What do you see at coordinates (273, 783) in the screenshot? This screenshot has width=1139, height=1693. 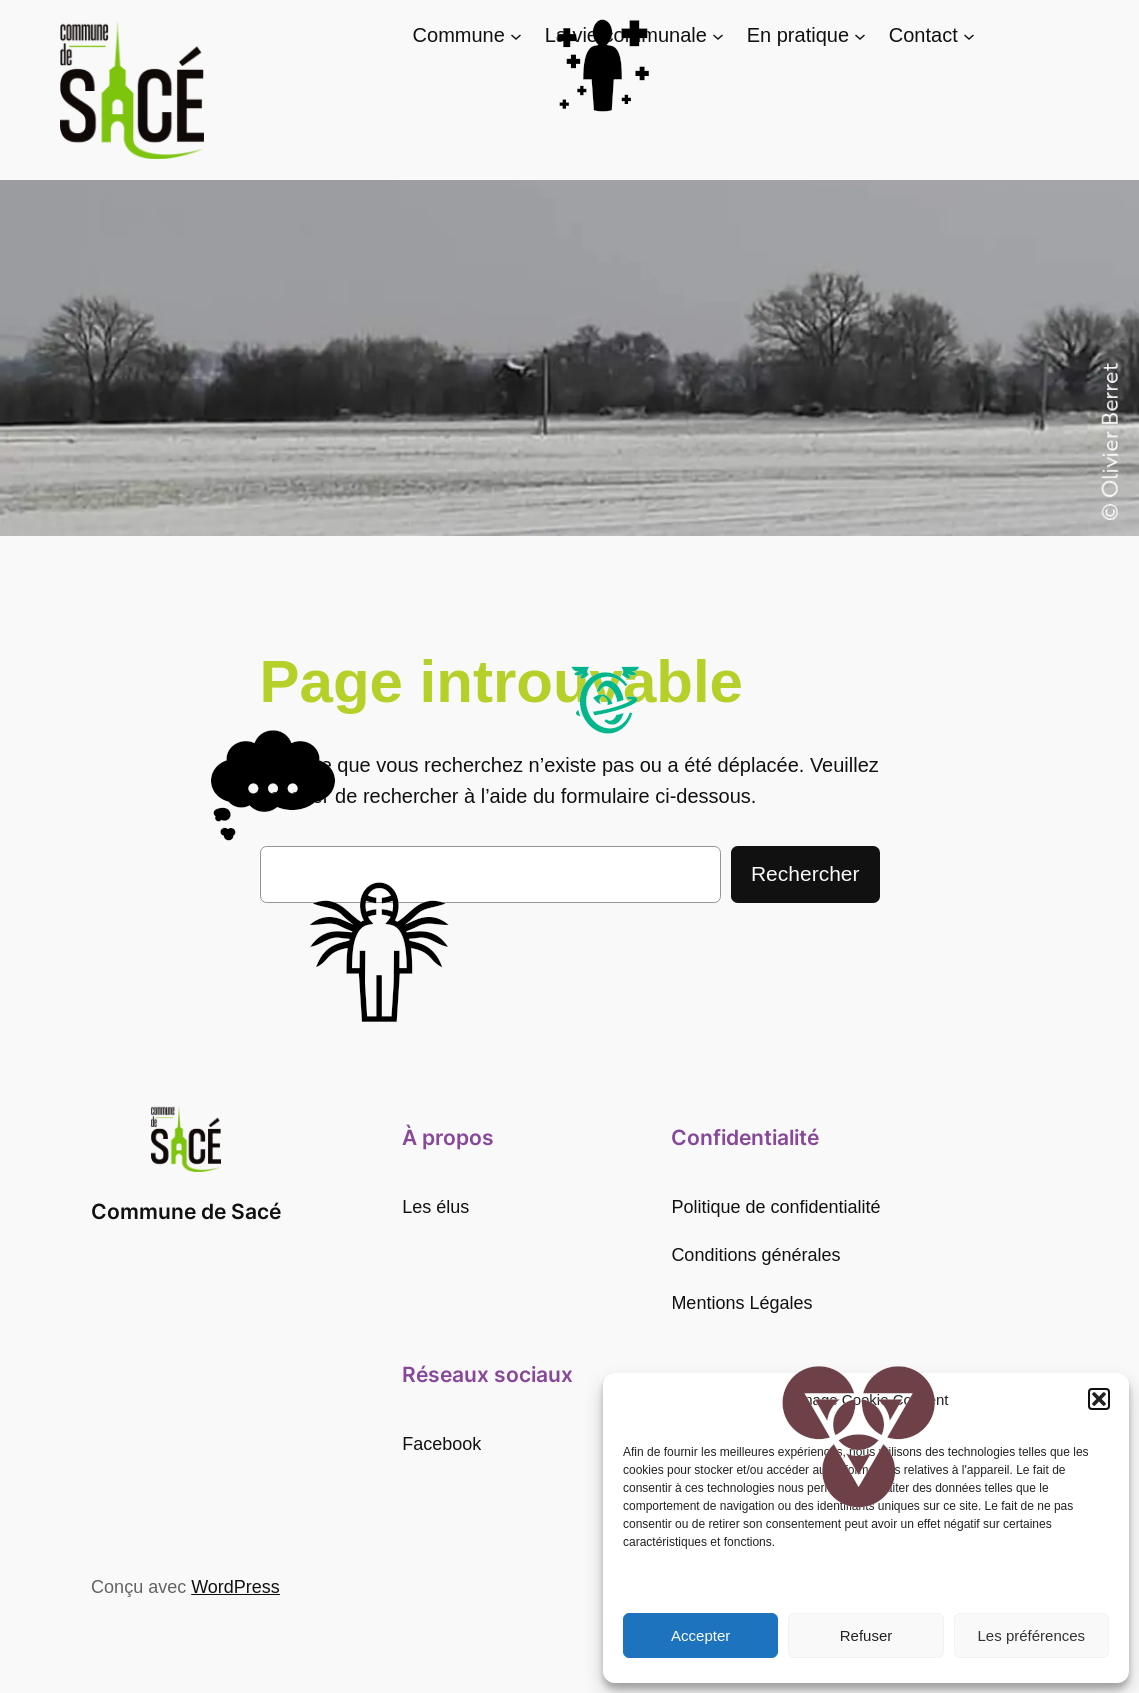 I see `indicates thinking or processing in progress` at bounding box center [273, 783].